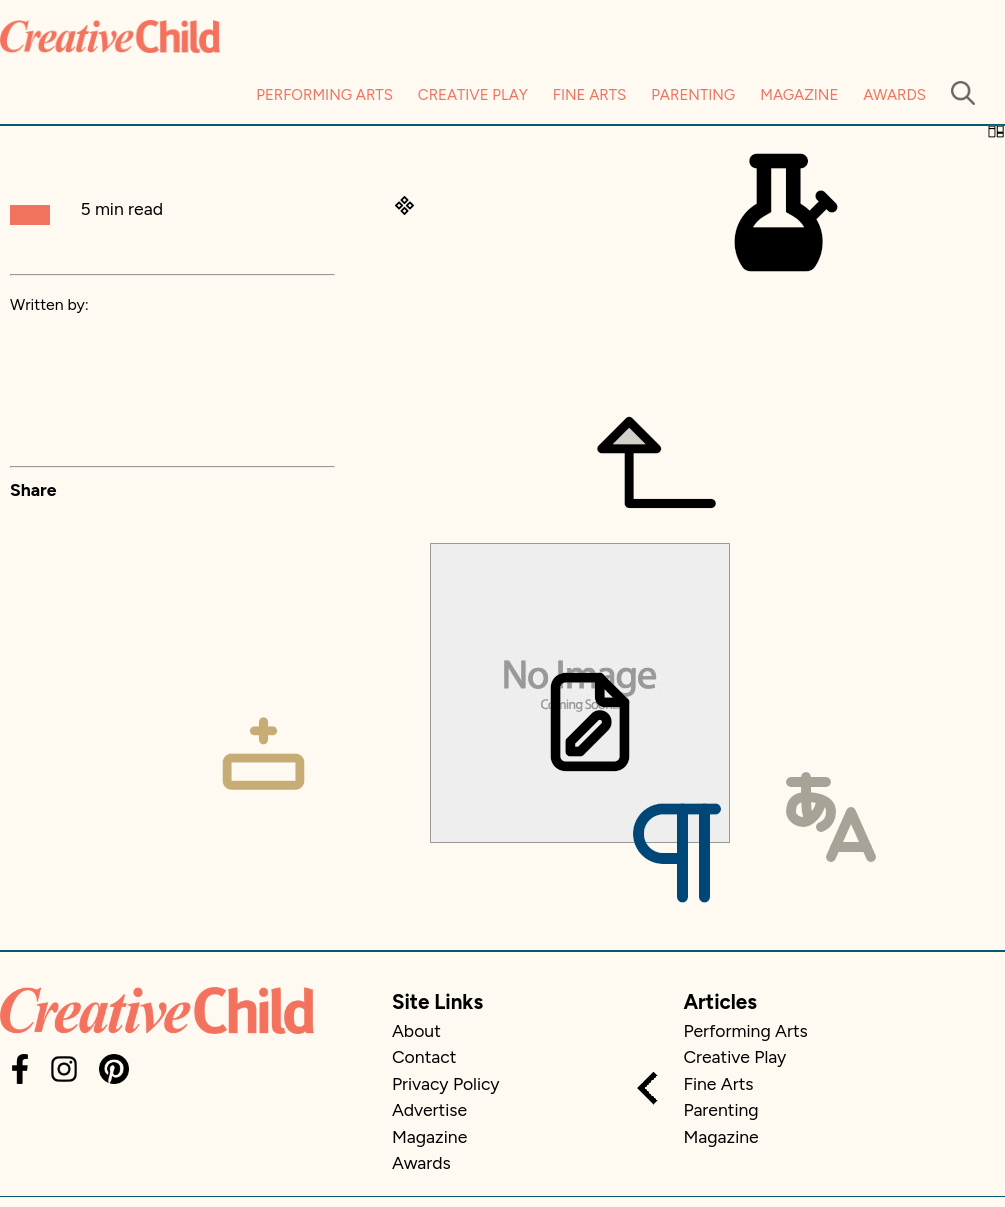  Describe the element at coordinates (263, 753) in the screenshot. I see `insert a new row above` at that location.